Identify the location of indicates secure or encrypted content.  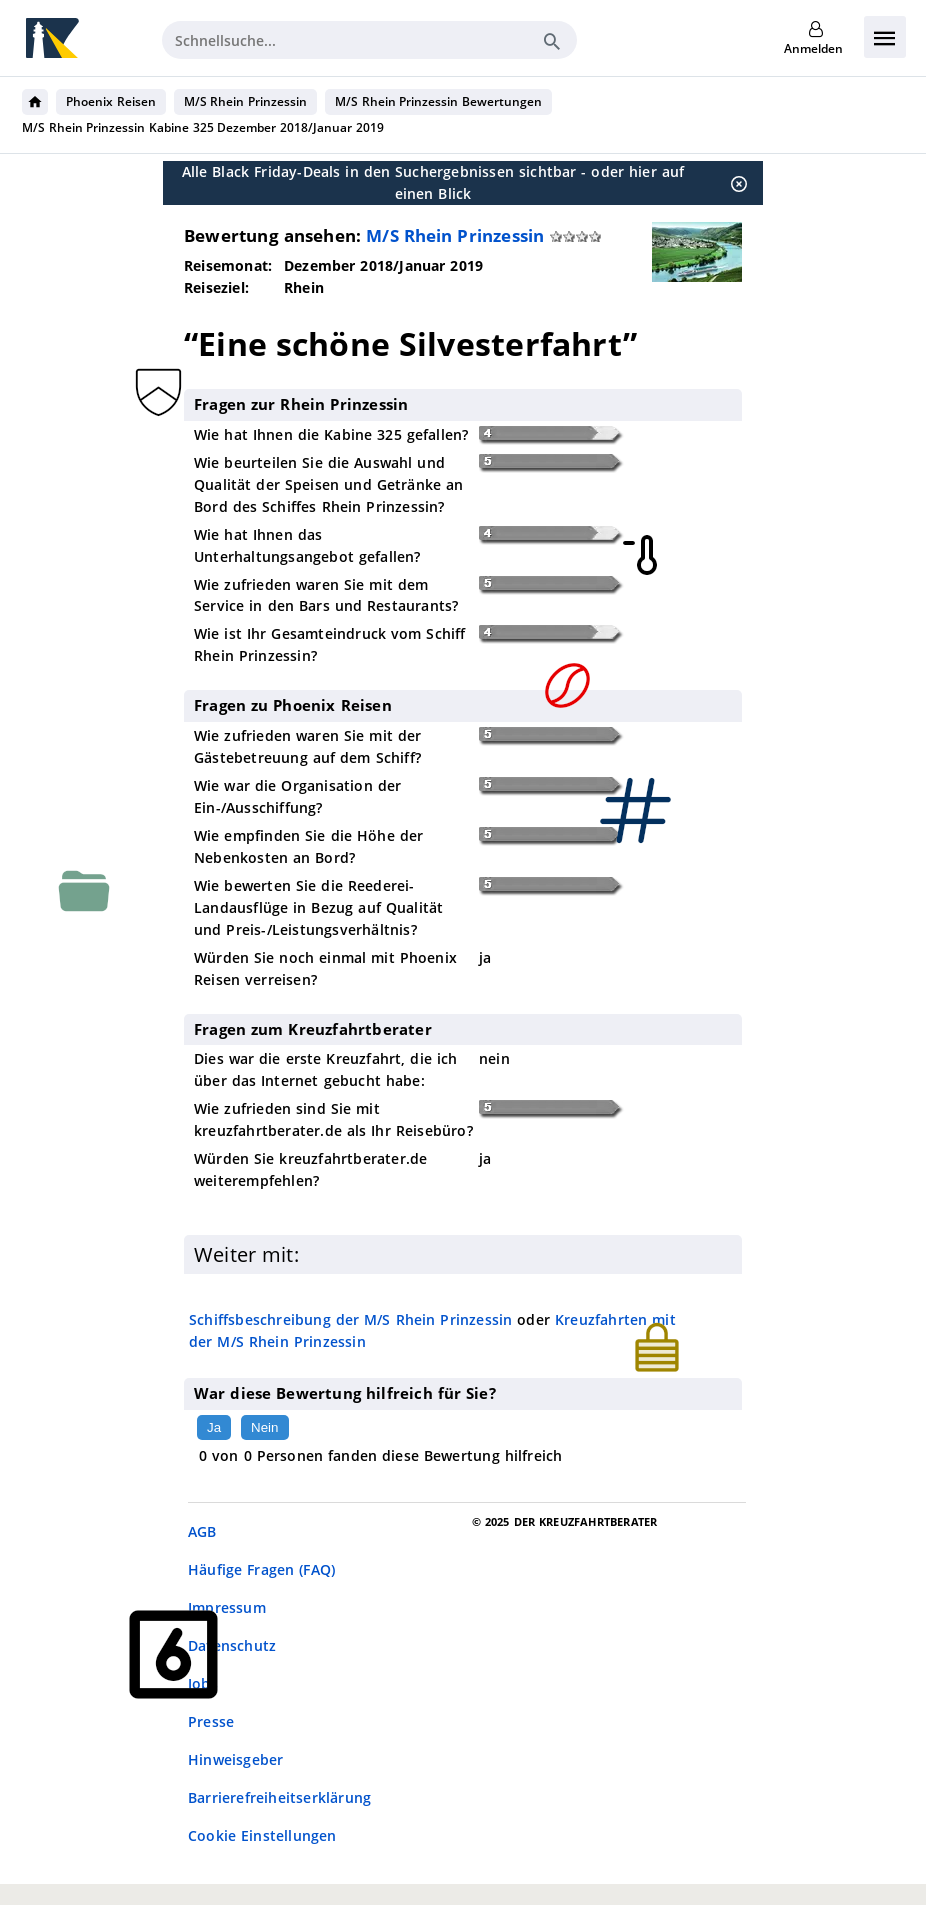
(657, 1350).